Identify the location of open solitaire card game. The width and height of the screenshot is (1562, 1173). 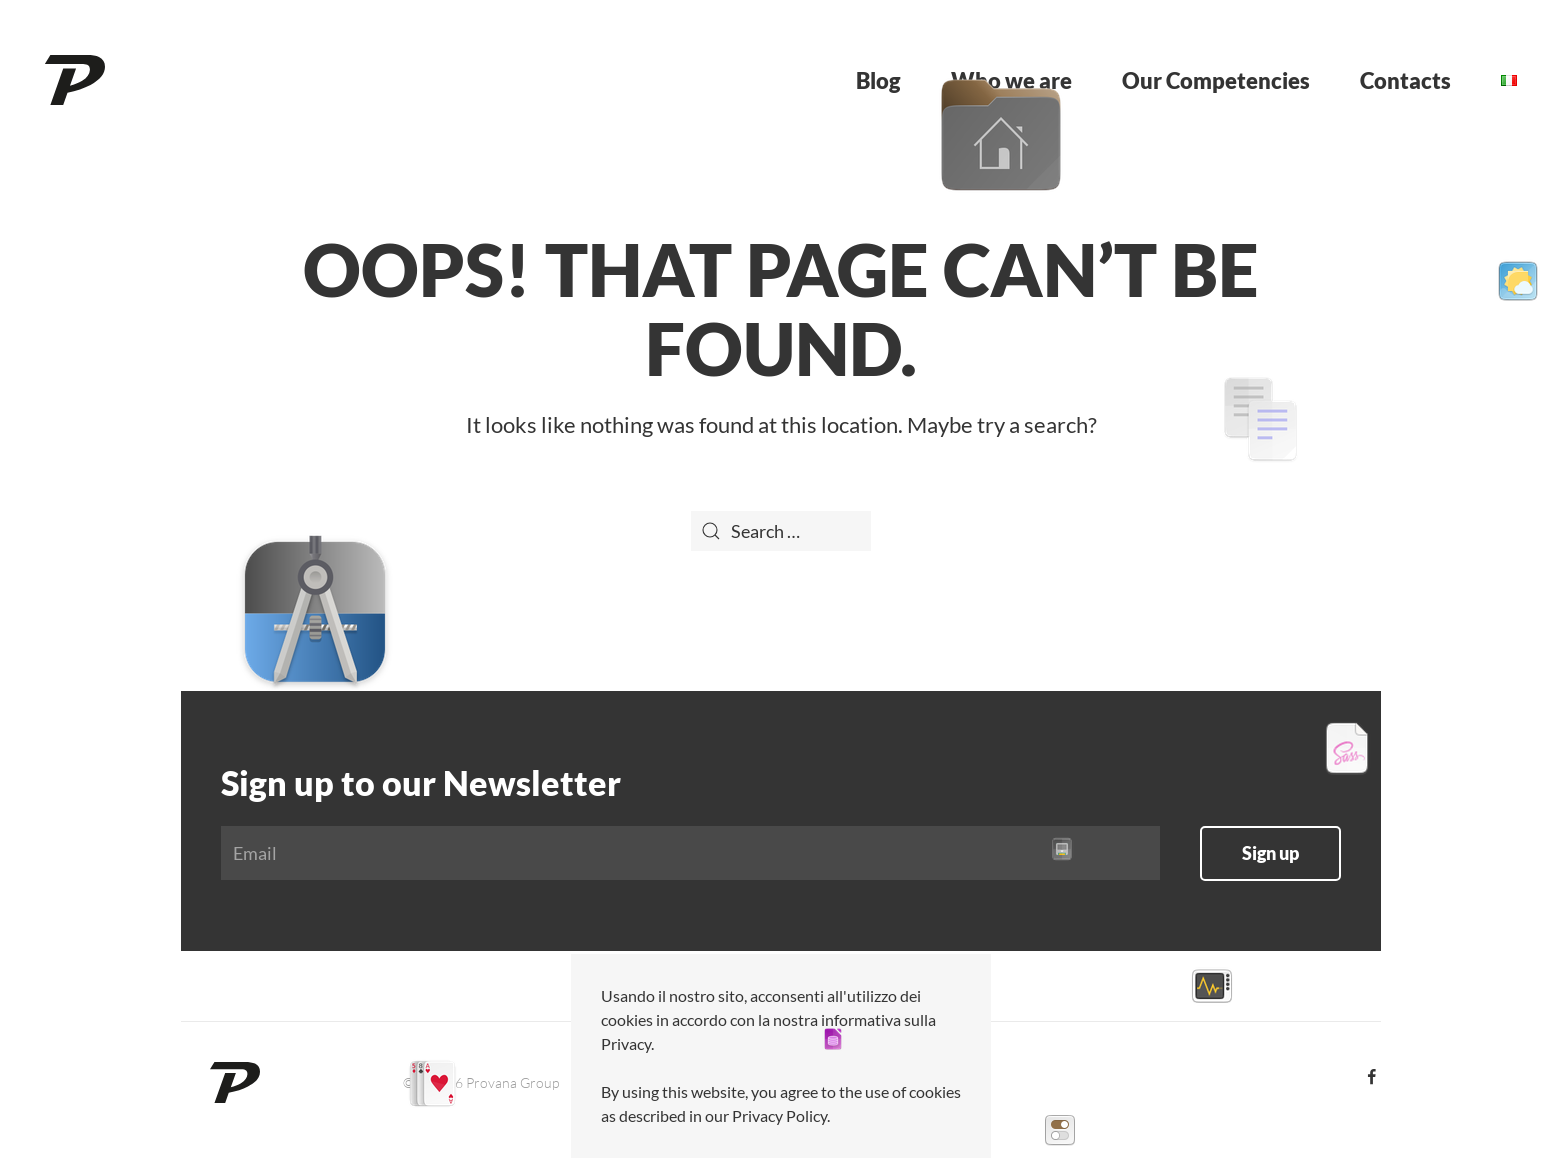
(432, 1083).